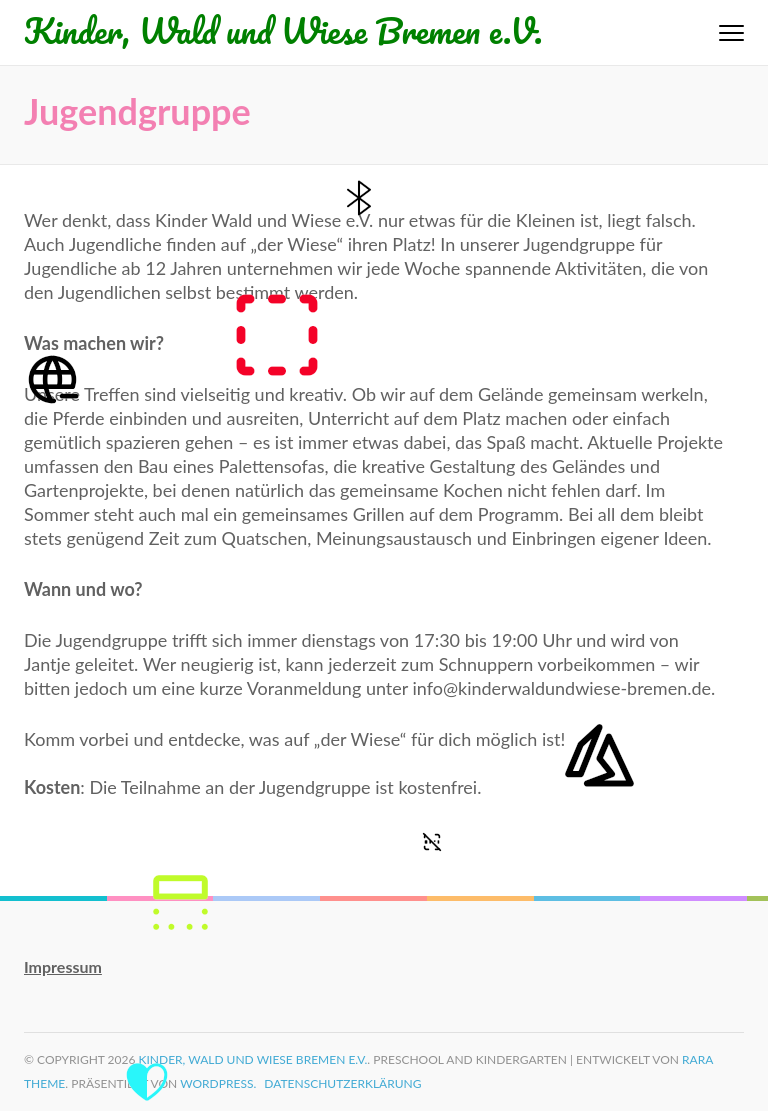 The width and height of the screenshot is (768, 1111). I want to click on align content to top of container, so click(180, 902).